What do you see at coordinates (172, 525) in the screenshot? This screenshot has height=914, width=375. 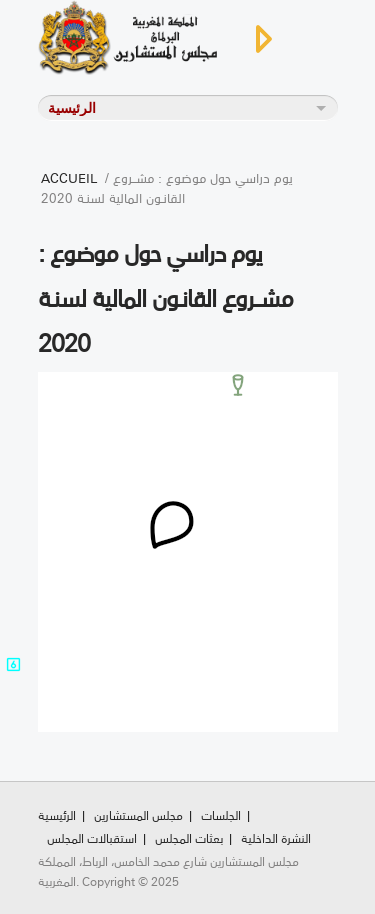 I see `open the Storytel audiobook app` at bounding box center [172, 525].